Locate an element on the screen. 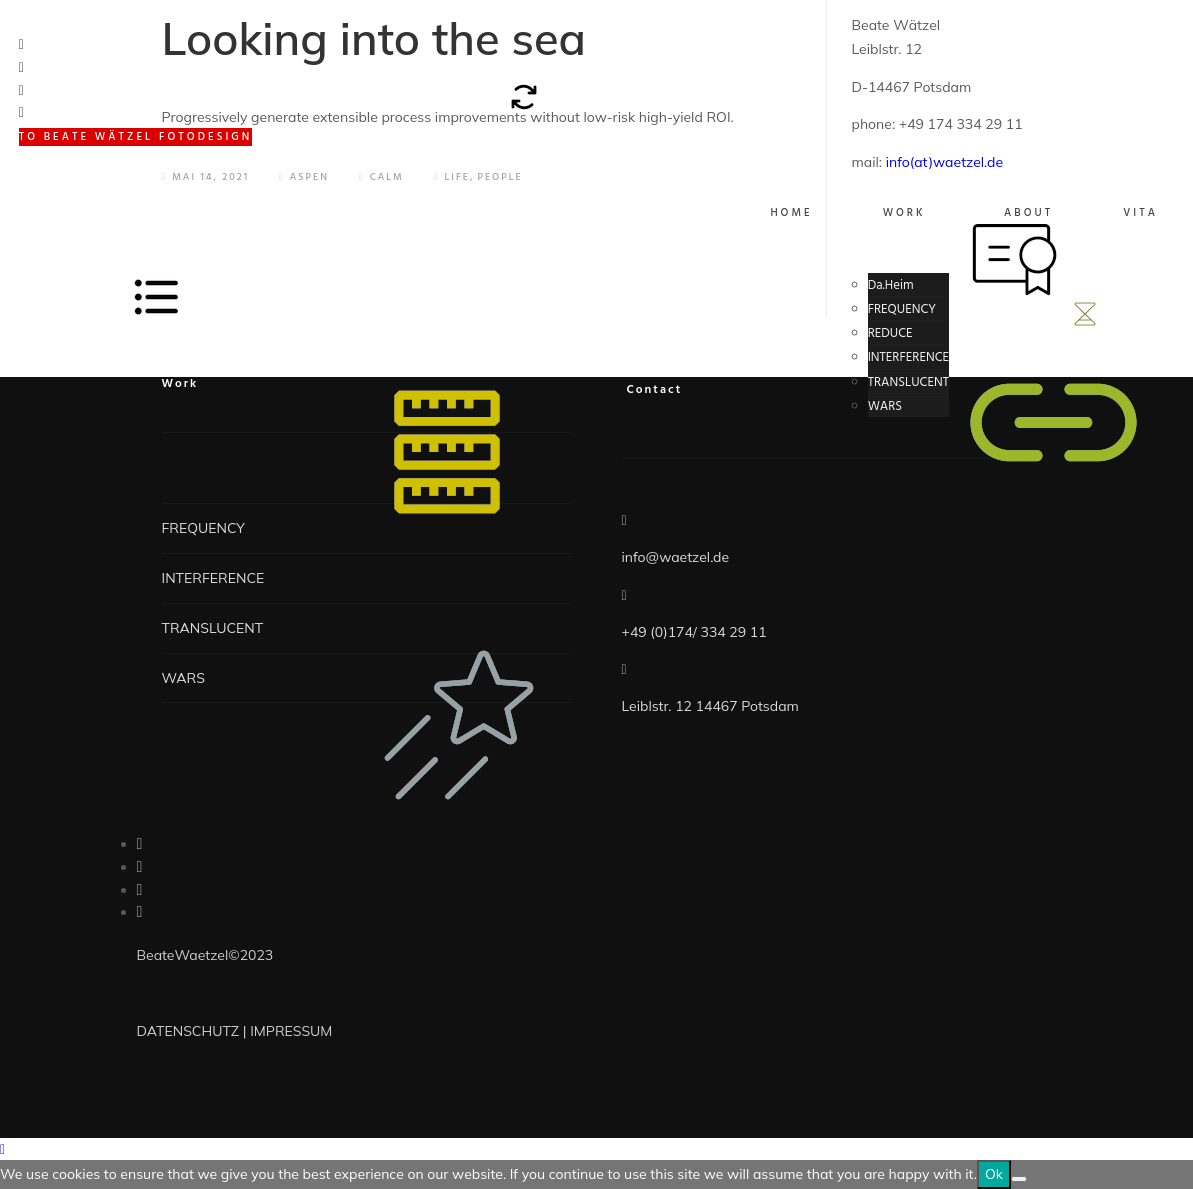 This screenshot has width=1193, height=1189. refresh or reload content is located at coordinates (524, 97).